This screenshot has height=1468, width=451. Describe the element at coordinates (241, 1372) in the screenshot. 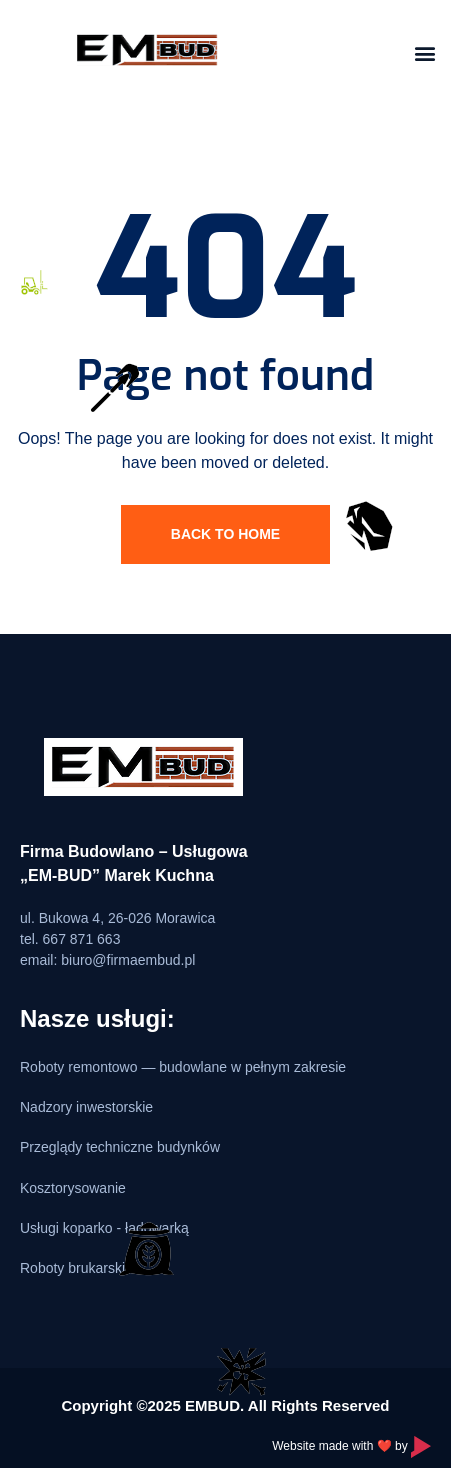

I see `trigger an explosion or blast effect` at that location.